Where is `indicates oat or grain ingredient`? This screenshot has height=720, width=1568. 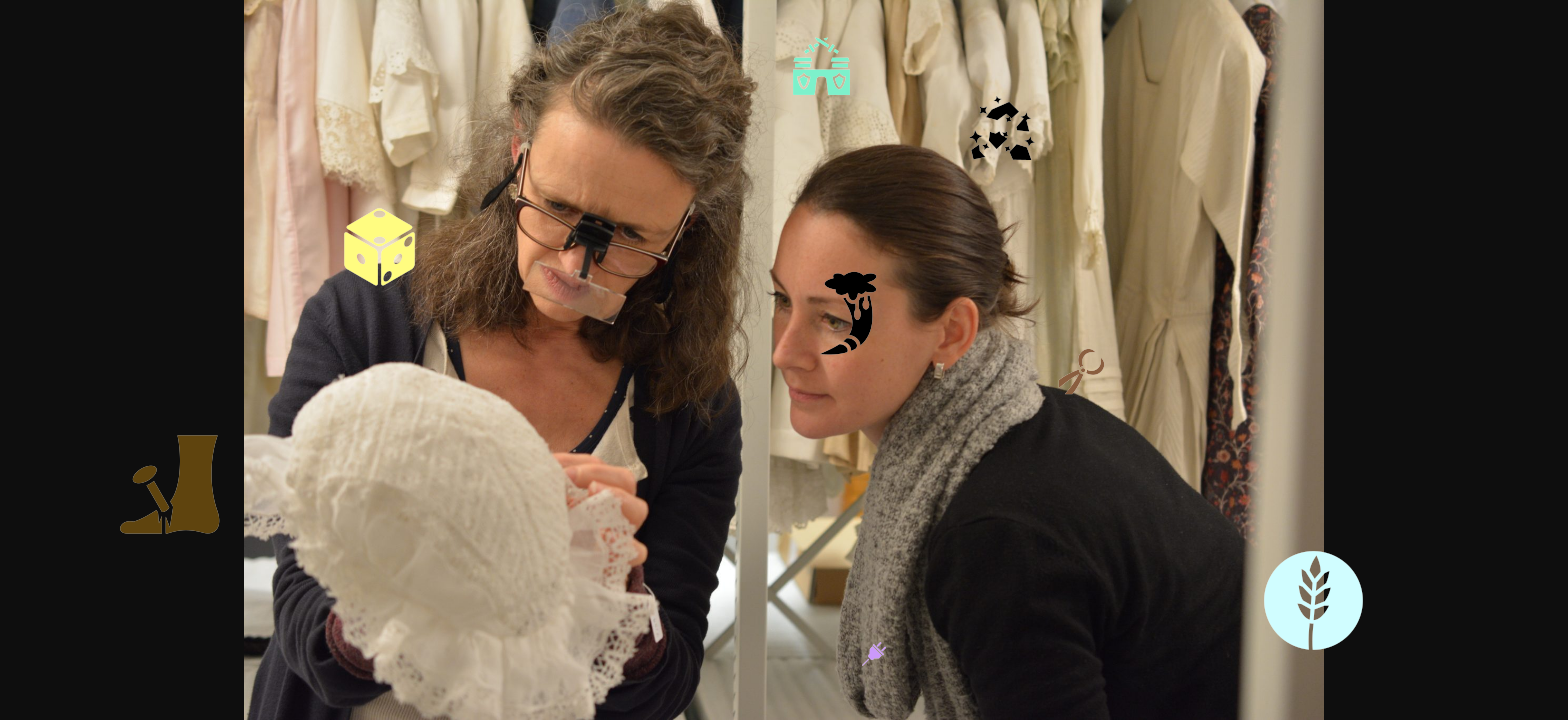 indicates oat or grain ingredient is located at coordinates (1313, 599).